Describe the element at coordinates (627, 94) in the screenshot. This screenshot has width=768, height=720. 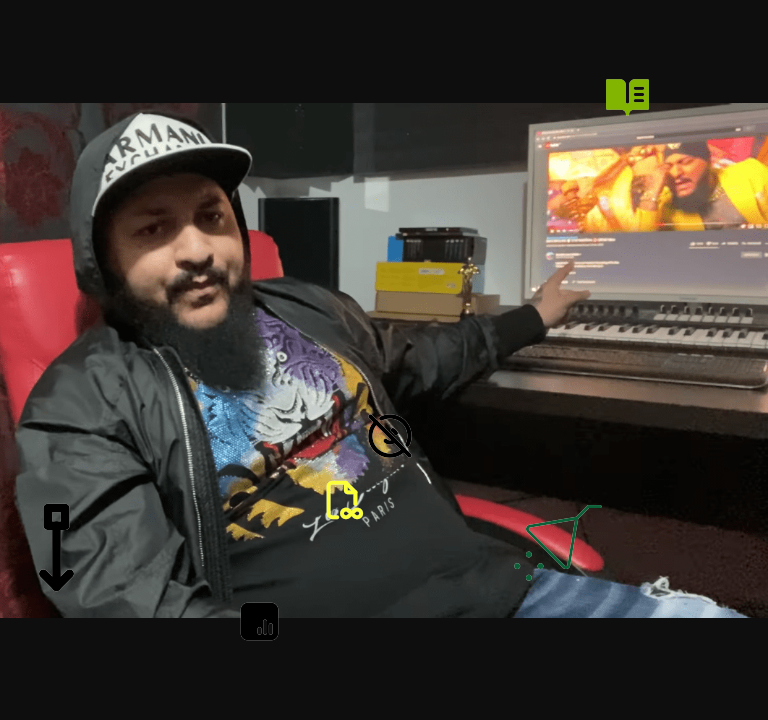
I see `open reading mode or e-reader` at that location.